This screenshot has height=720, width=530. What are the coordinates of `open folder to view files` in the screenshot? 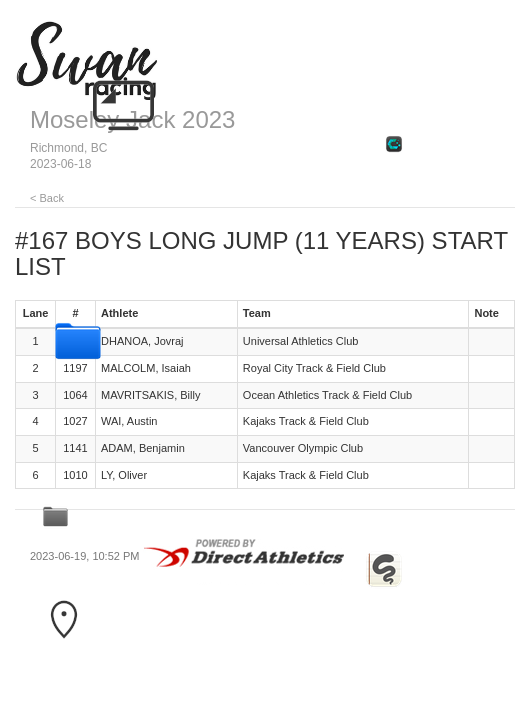 It's located at (78, 341).